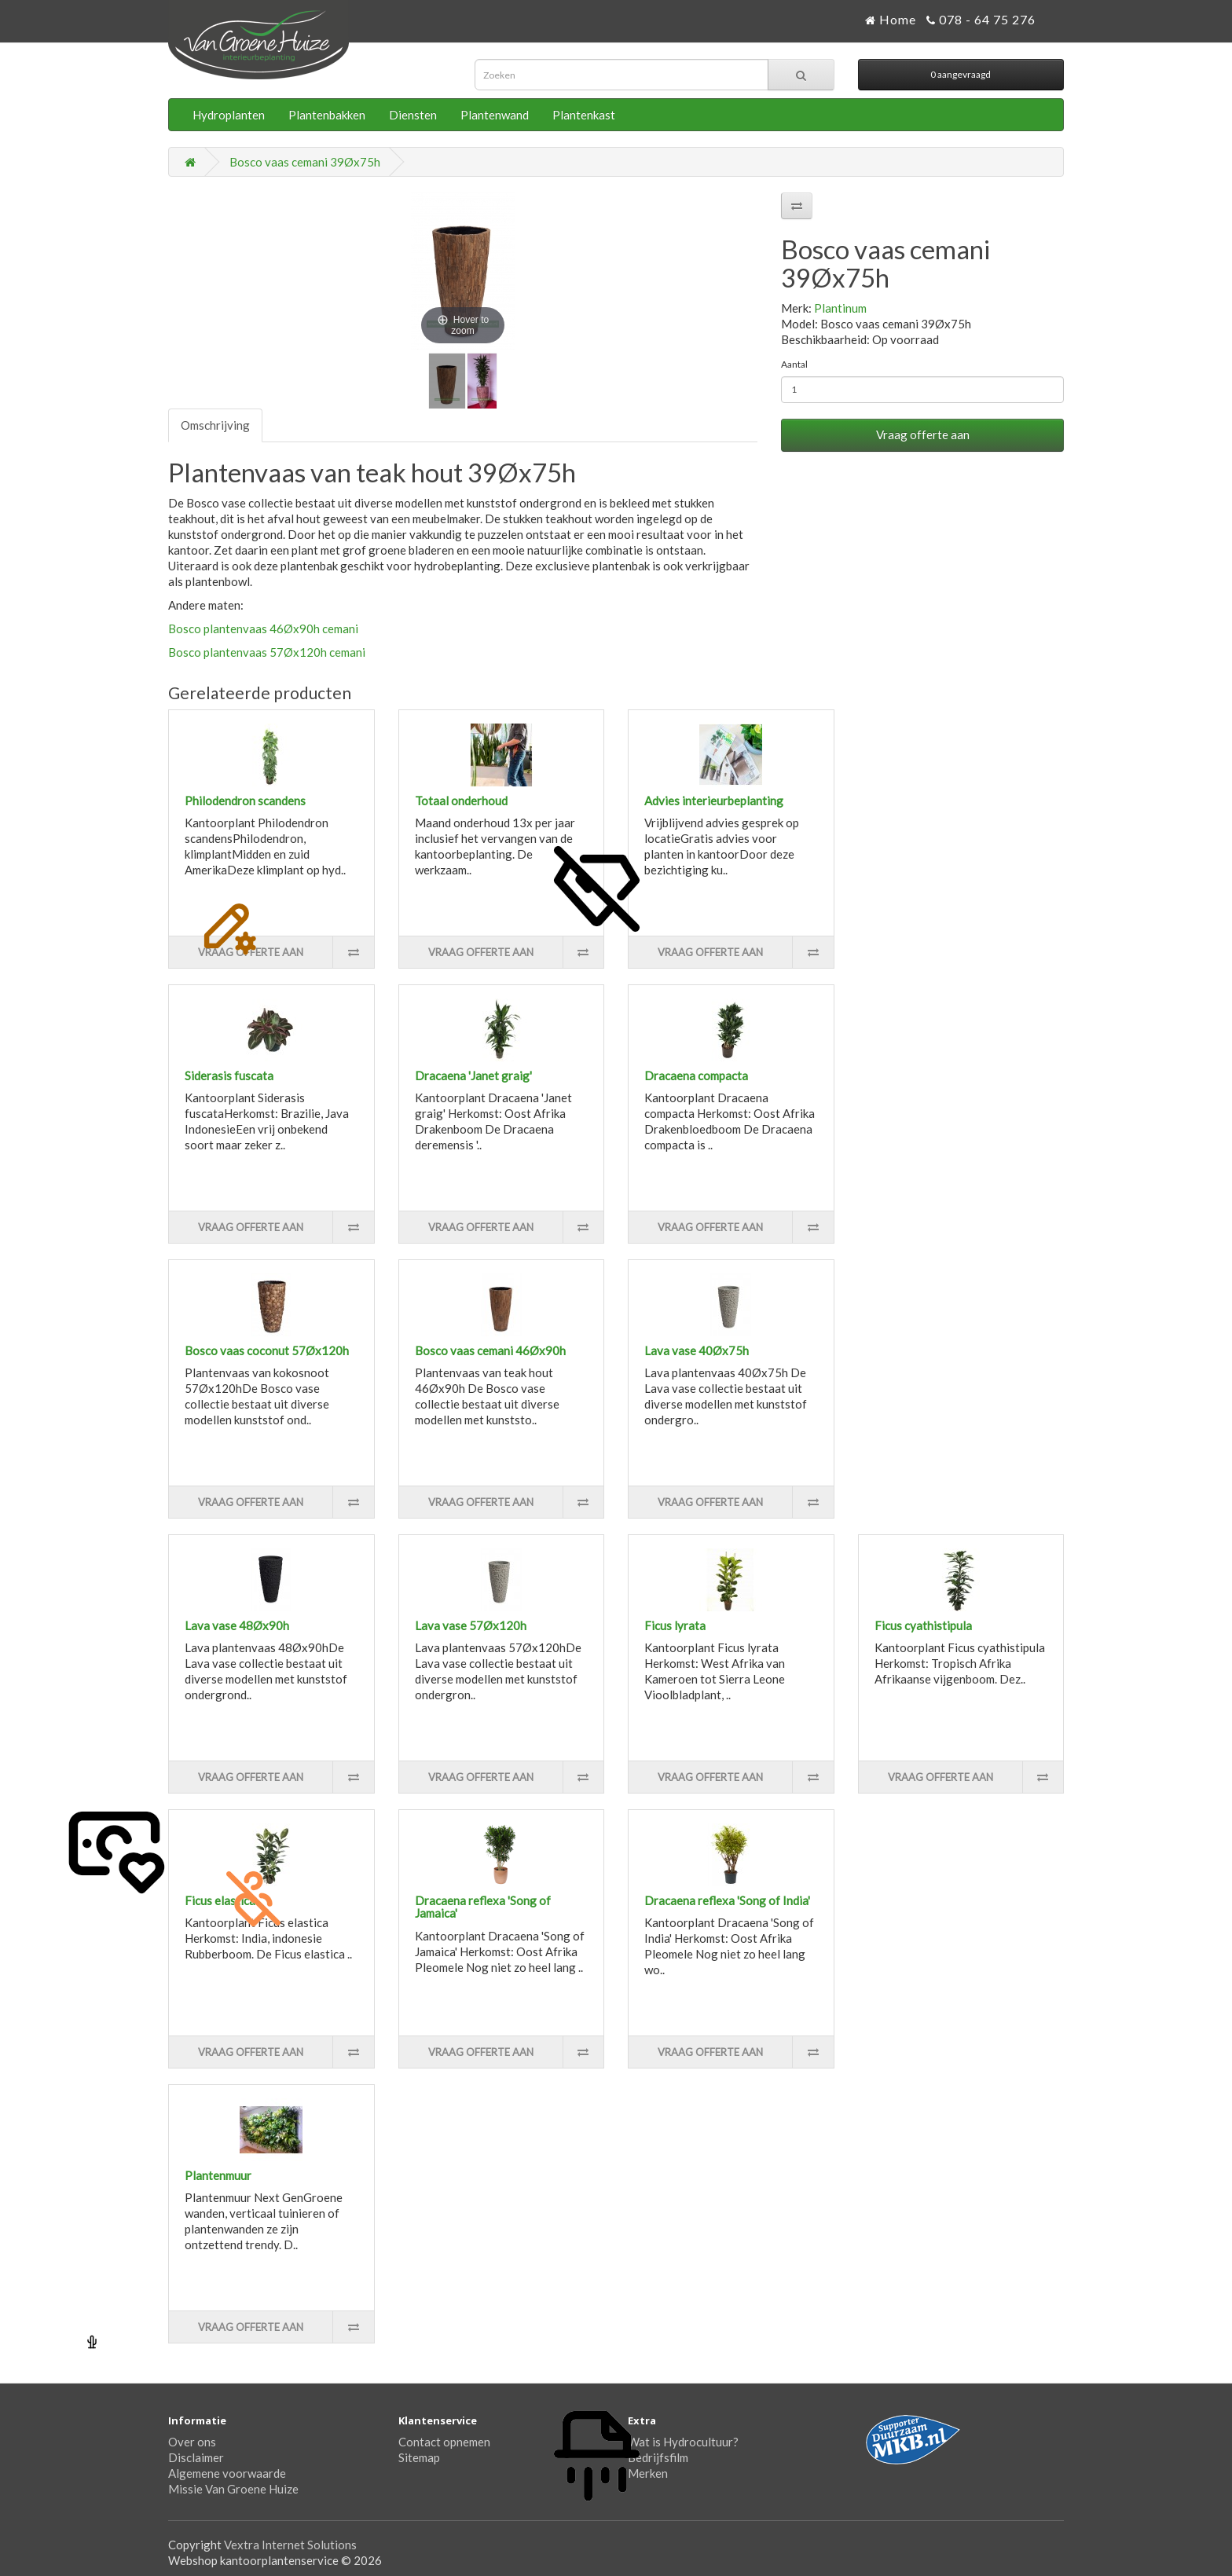 This screenshot has height=2576, width=1232. Describe the element at coordinates (253, 1898) in the screenshot. I see `disable empathy or emotional response features` at that location.